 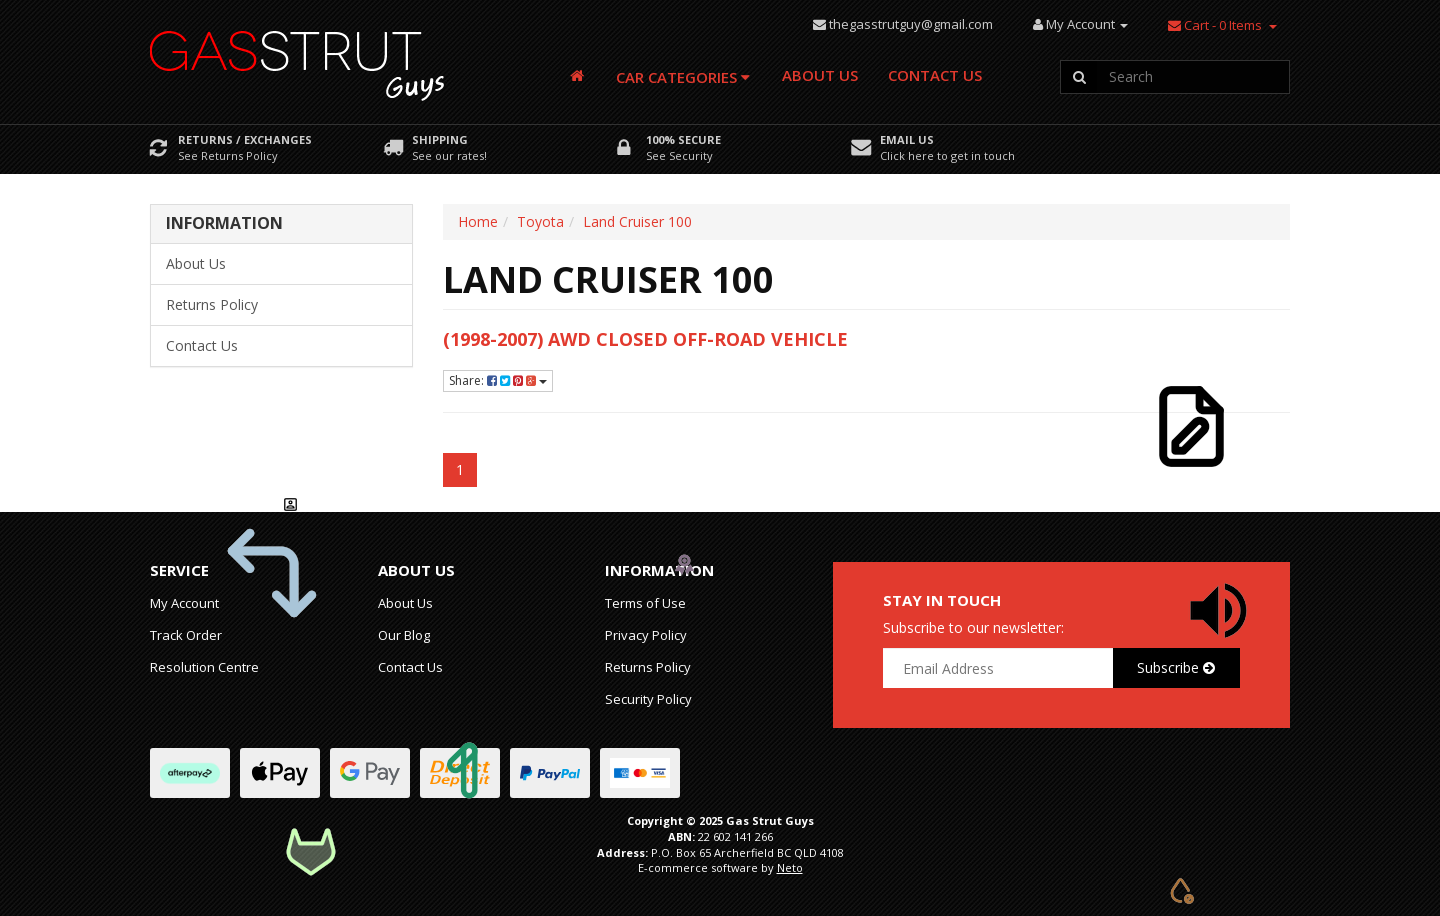 I want to click on move or resize element diagonally to bottom-left, so click(x=272, y=573).